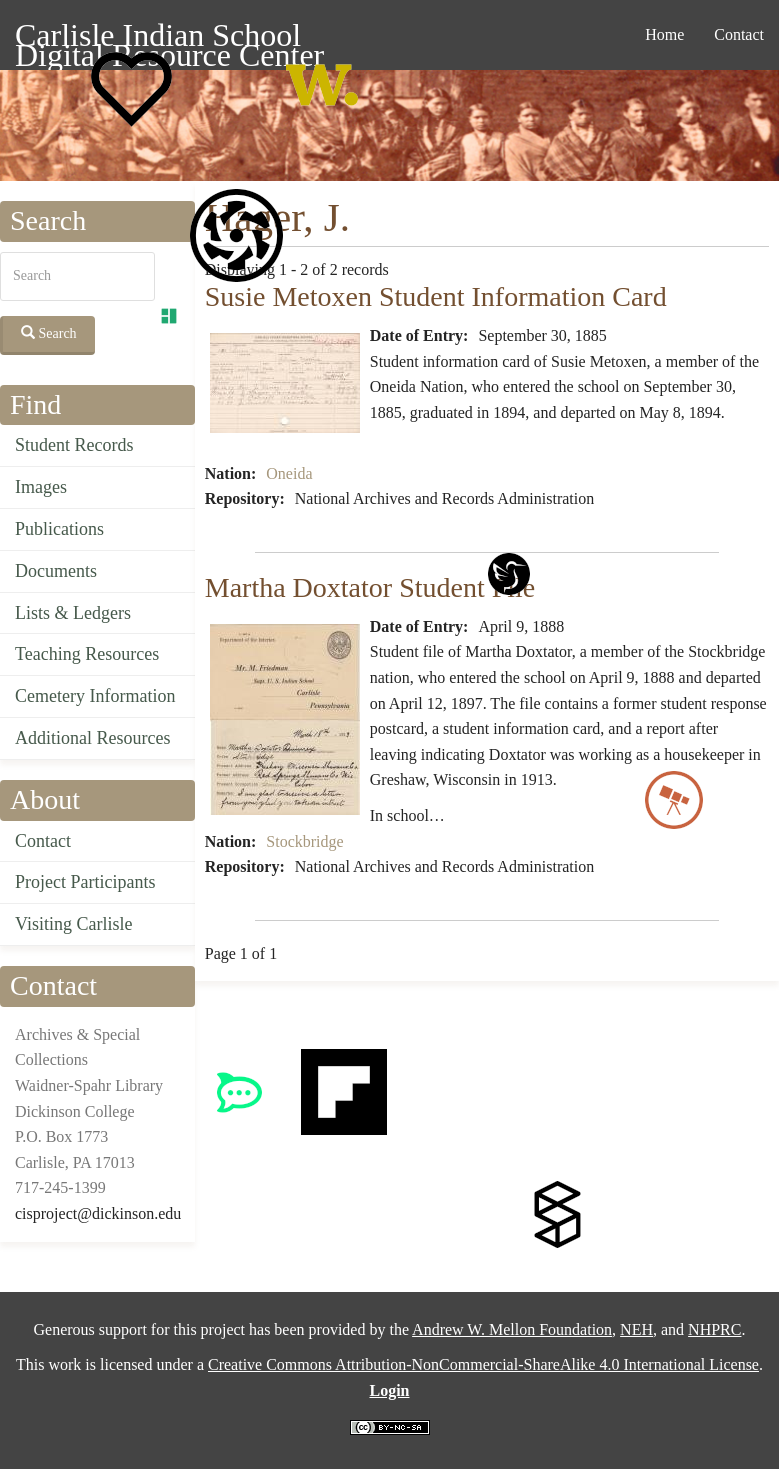 This screenshot has height=1469, width=779. I want to click on skypack logo, so click(557, 1214).